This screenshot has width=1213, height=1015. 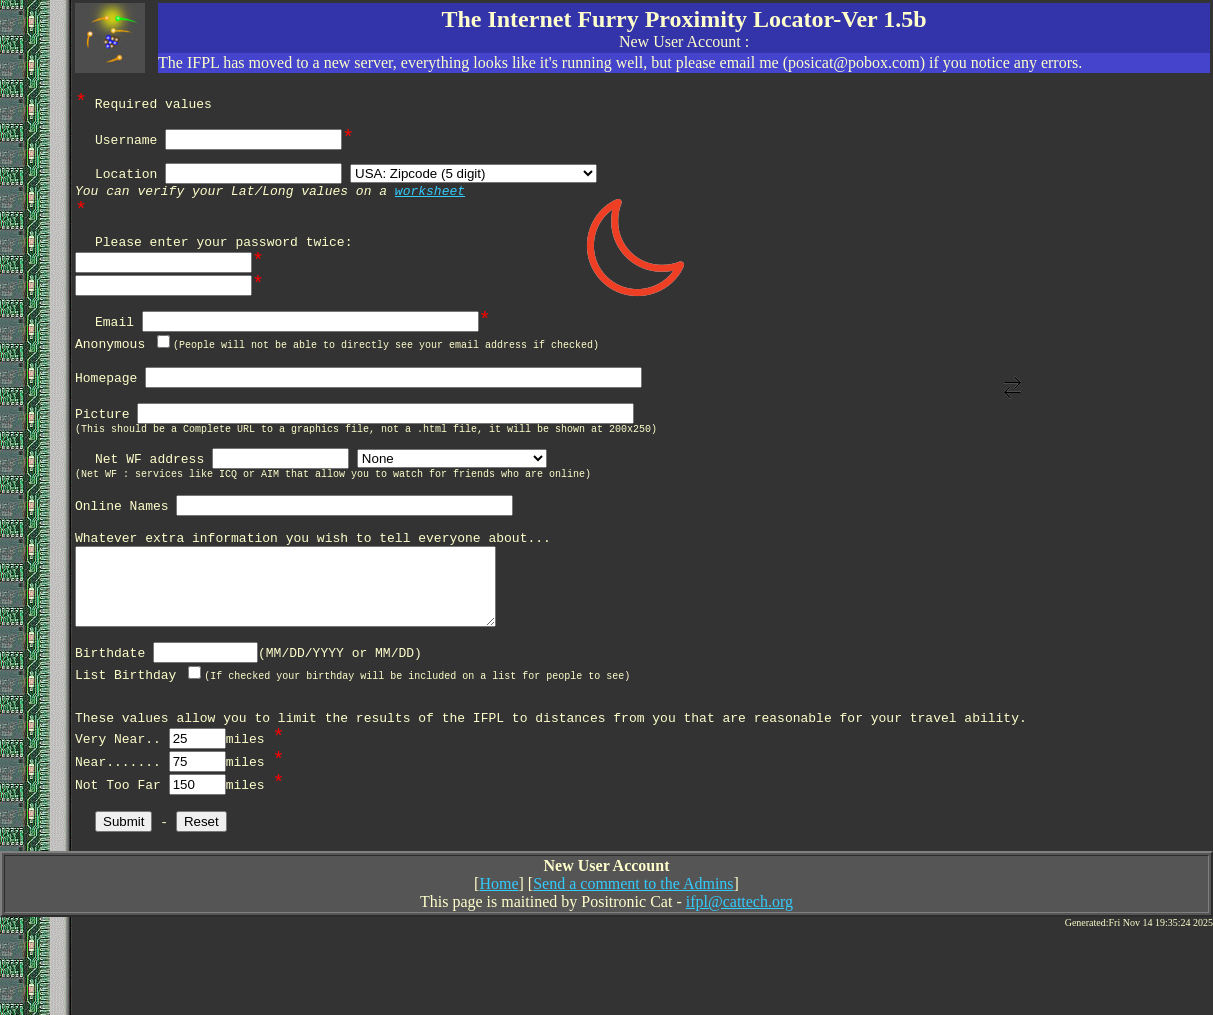 What do you see at coordinates (1012, 387) in the screenshot?
I see `swap or exchange items` at bounding box center [1012, 387].